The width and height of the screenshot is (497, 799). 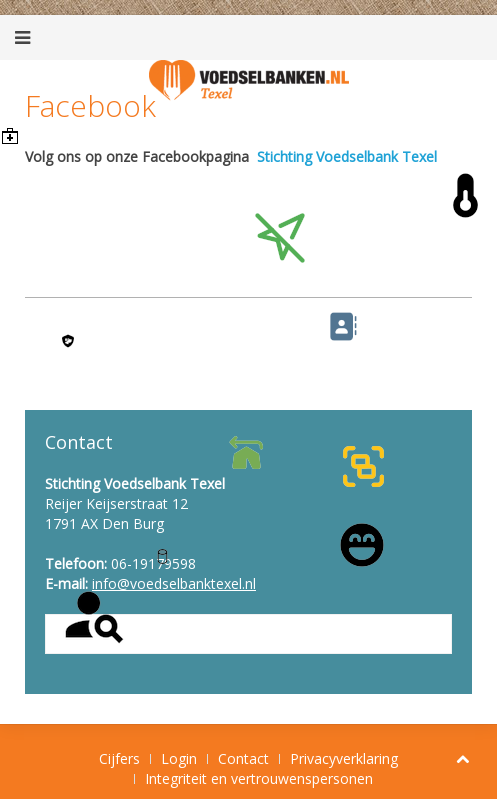 I want to click on navigation or GPS is currently disabled, so click(x=280, y=238).